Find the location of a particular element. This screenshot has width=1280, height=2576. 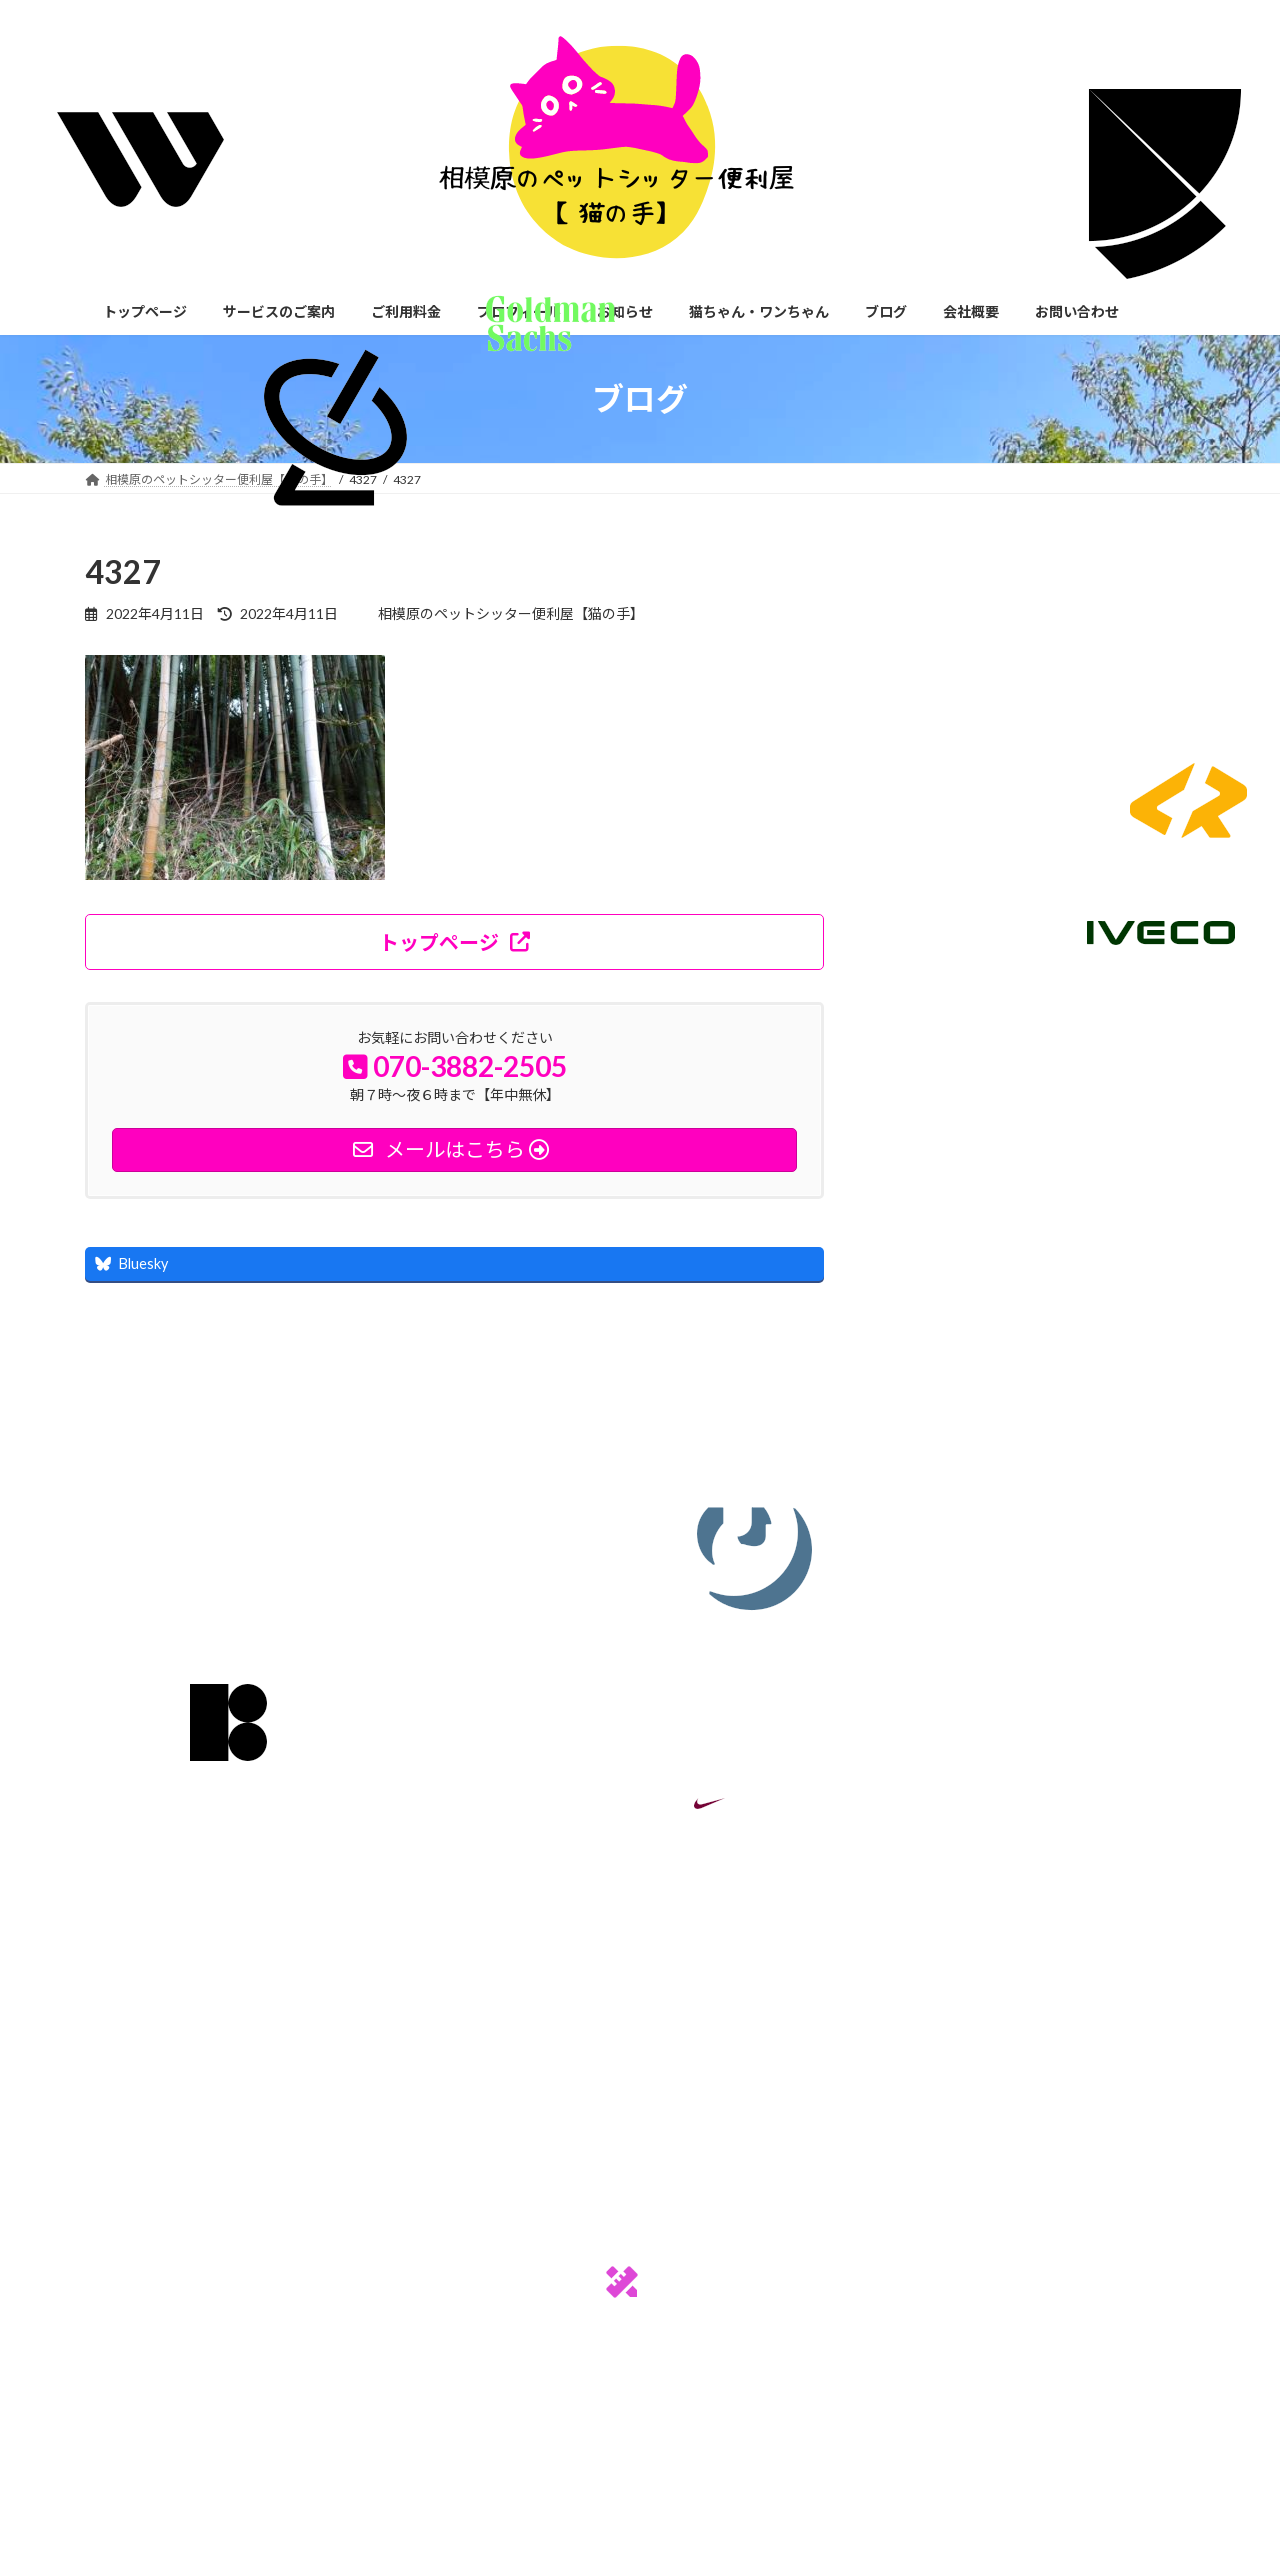

access design tools is located at coordinates (622, 2282).